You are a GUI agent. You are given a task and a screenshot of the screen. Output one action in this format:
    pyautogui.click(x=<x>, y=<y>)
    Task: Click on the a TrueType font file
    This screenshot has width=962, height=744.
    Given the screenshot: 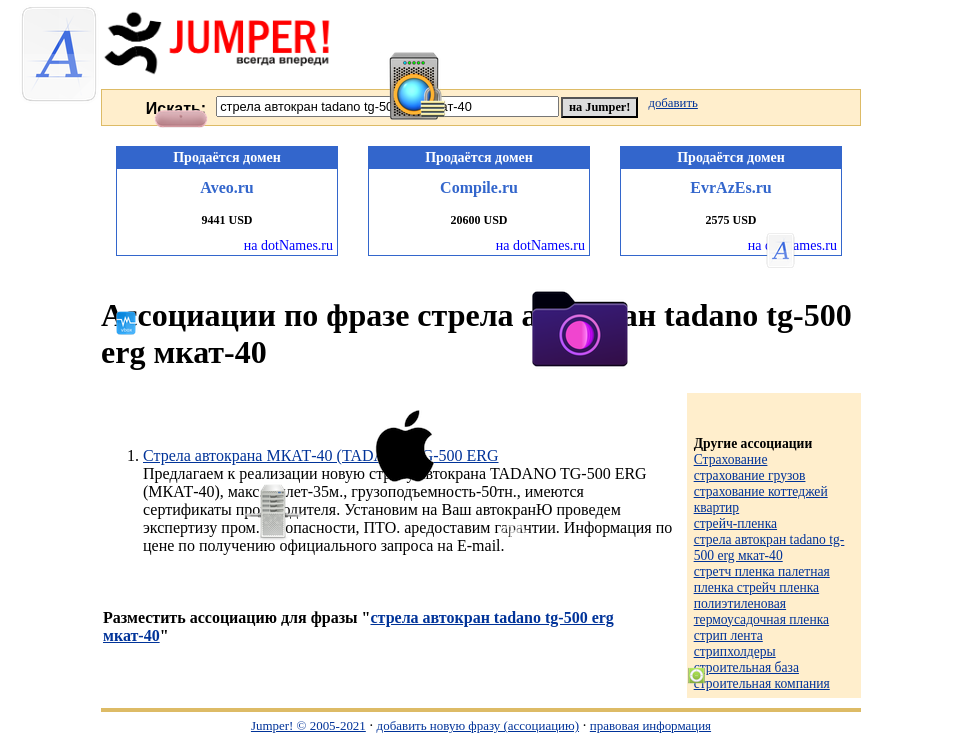 What is the action you would take?
    pyautogui.click(x=780, y=250)
    